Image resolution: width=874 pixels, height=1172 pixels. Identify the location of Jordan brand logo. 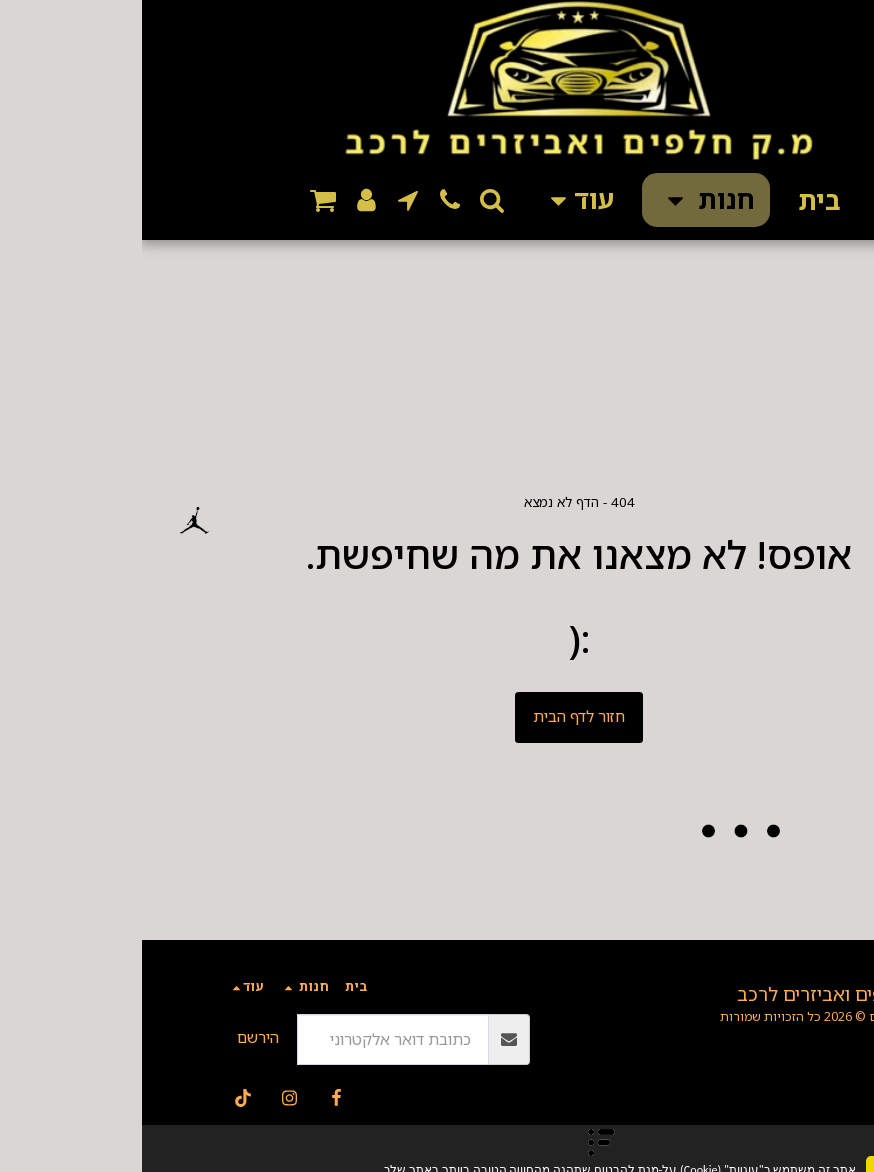
(194, 520).